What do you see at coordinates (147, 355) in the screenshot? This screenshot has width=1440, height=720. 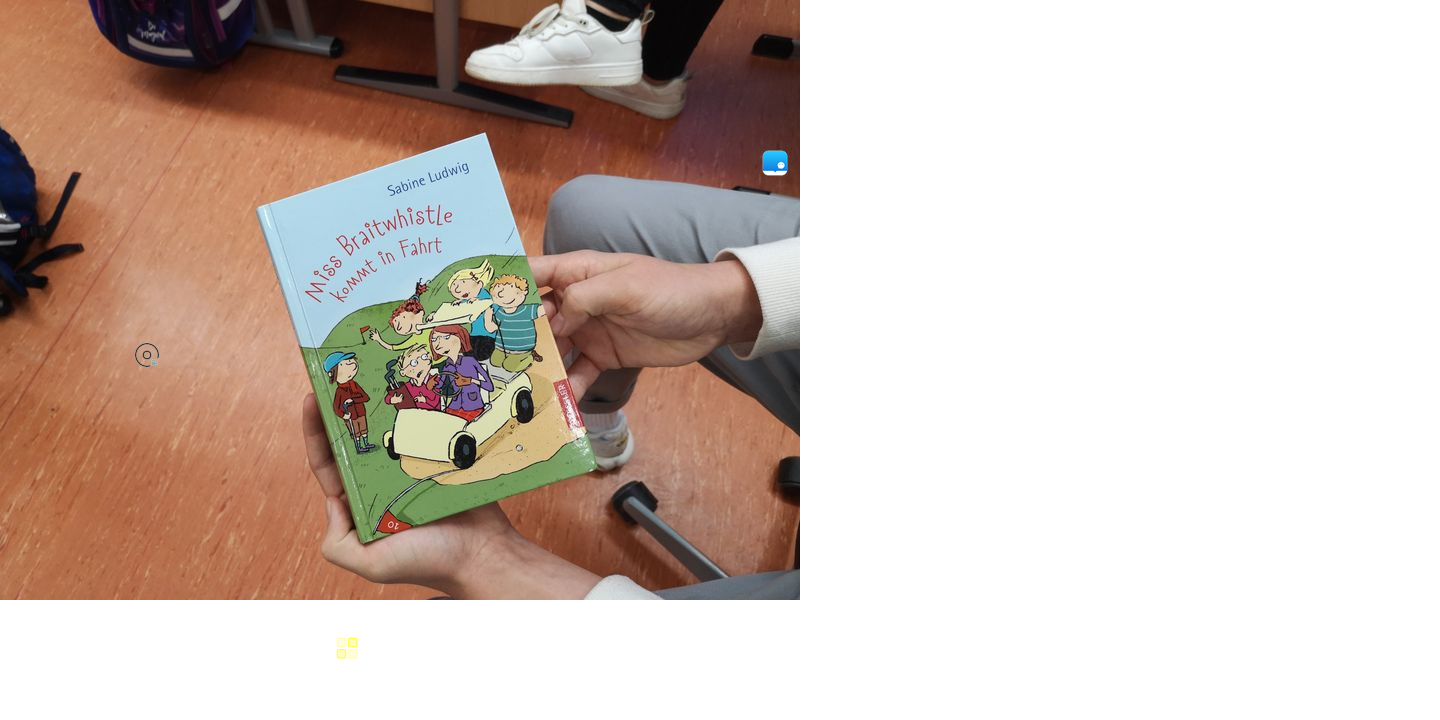 I see `indicates video disc or DVD media` at bounding box center [147, 355].